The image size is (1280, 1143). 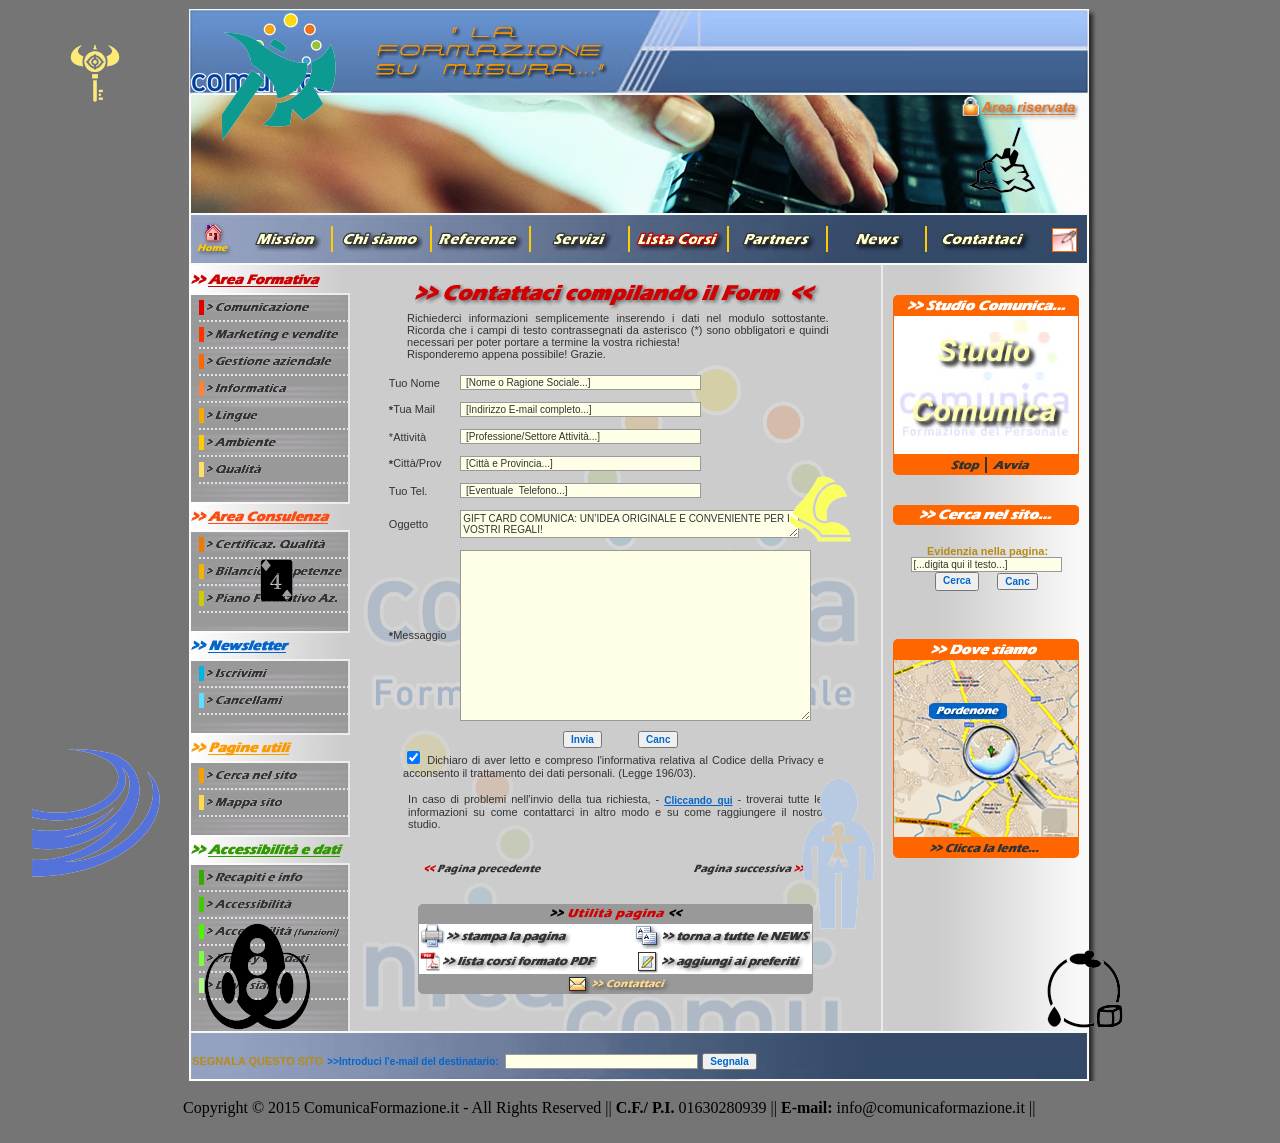 What do you see at coordinates (1003, 160) in the screenshot?
I see `coal resource in a crafting or mining game` at bounding box center [1003, 160].